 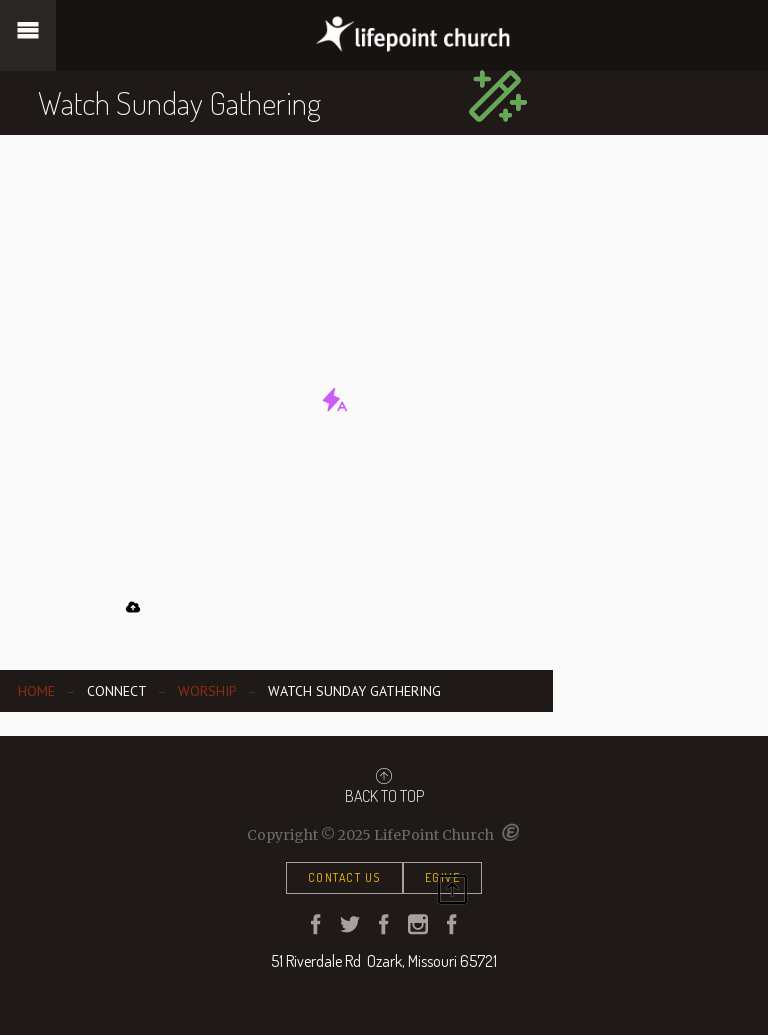 I want to click on upload a file or content, so click(x=452, y=889).